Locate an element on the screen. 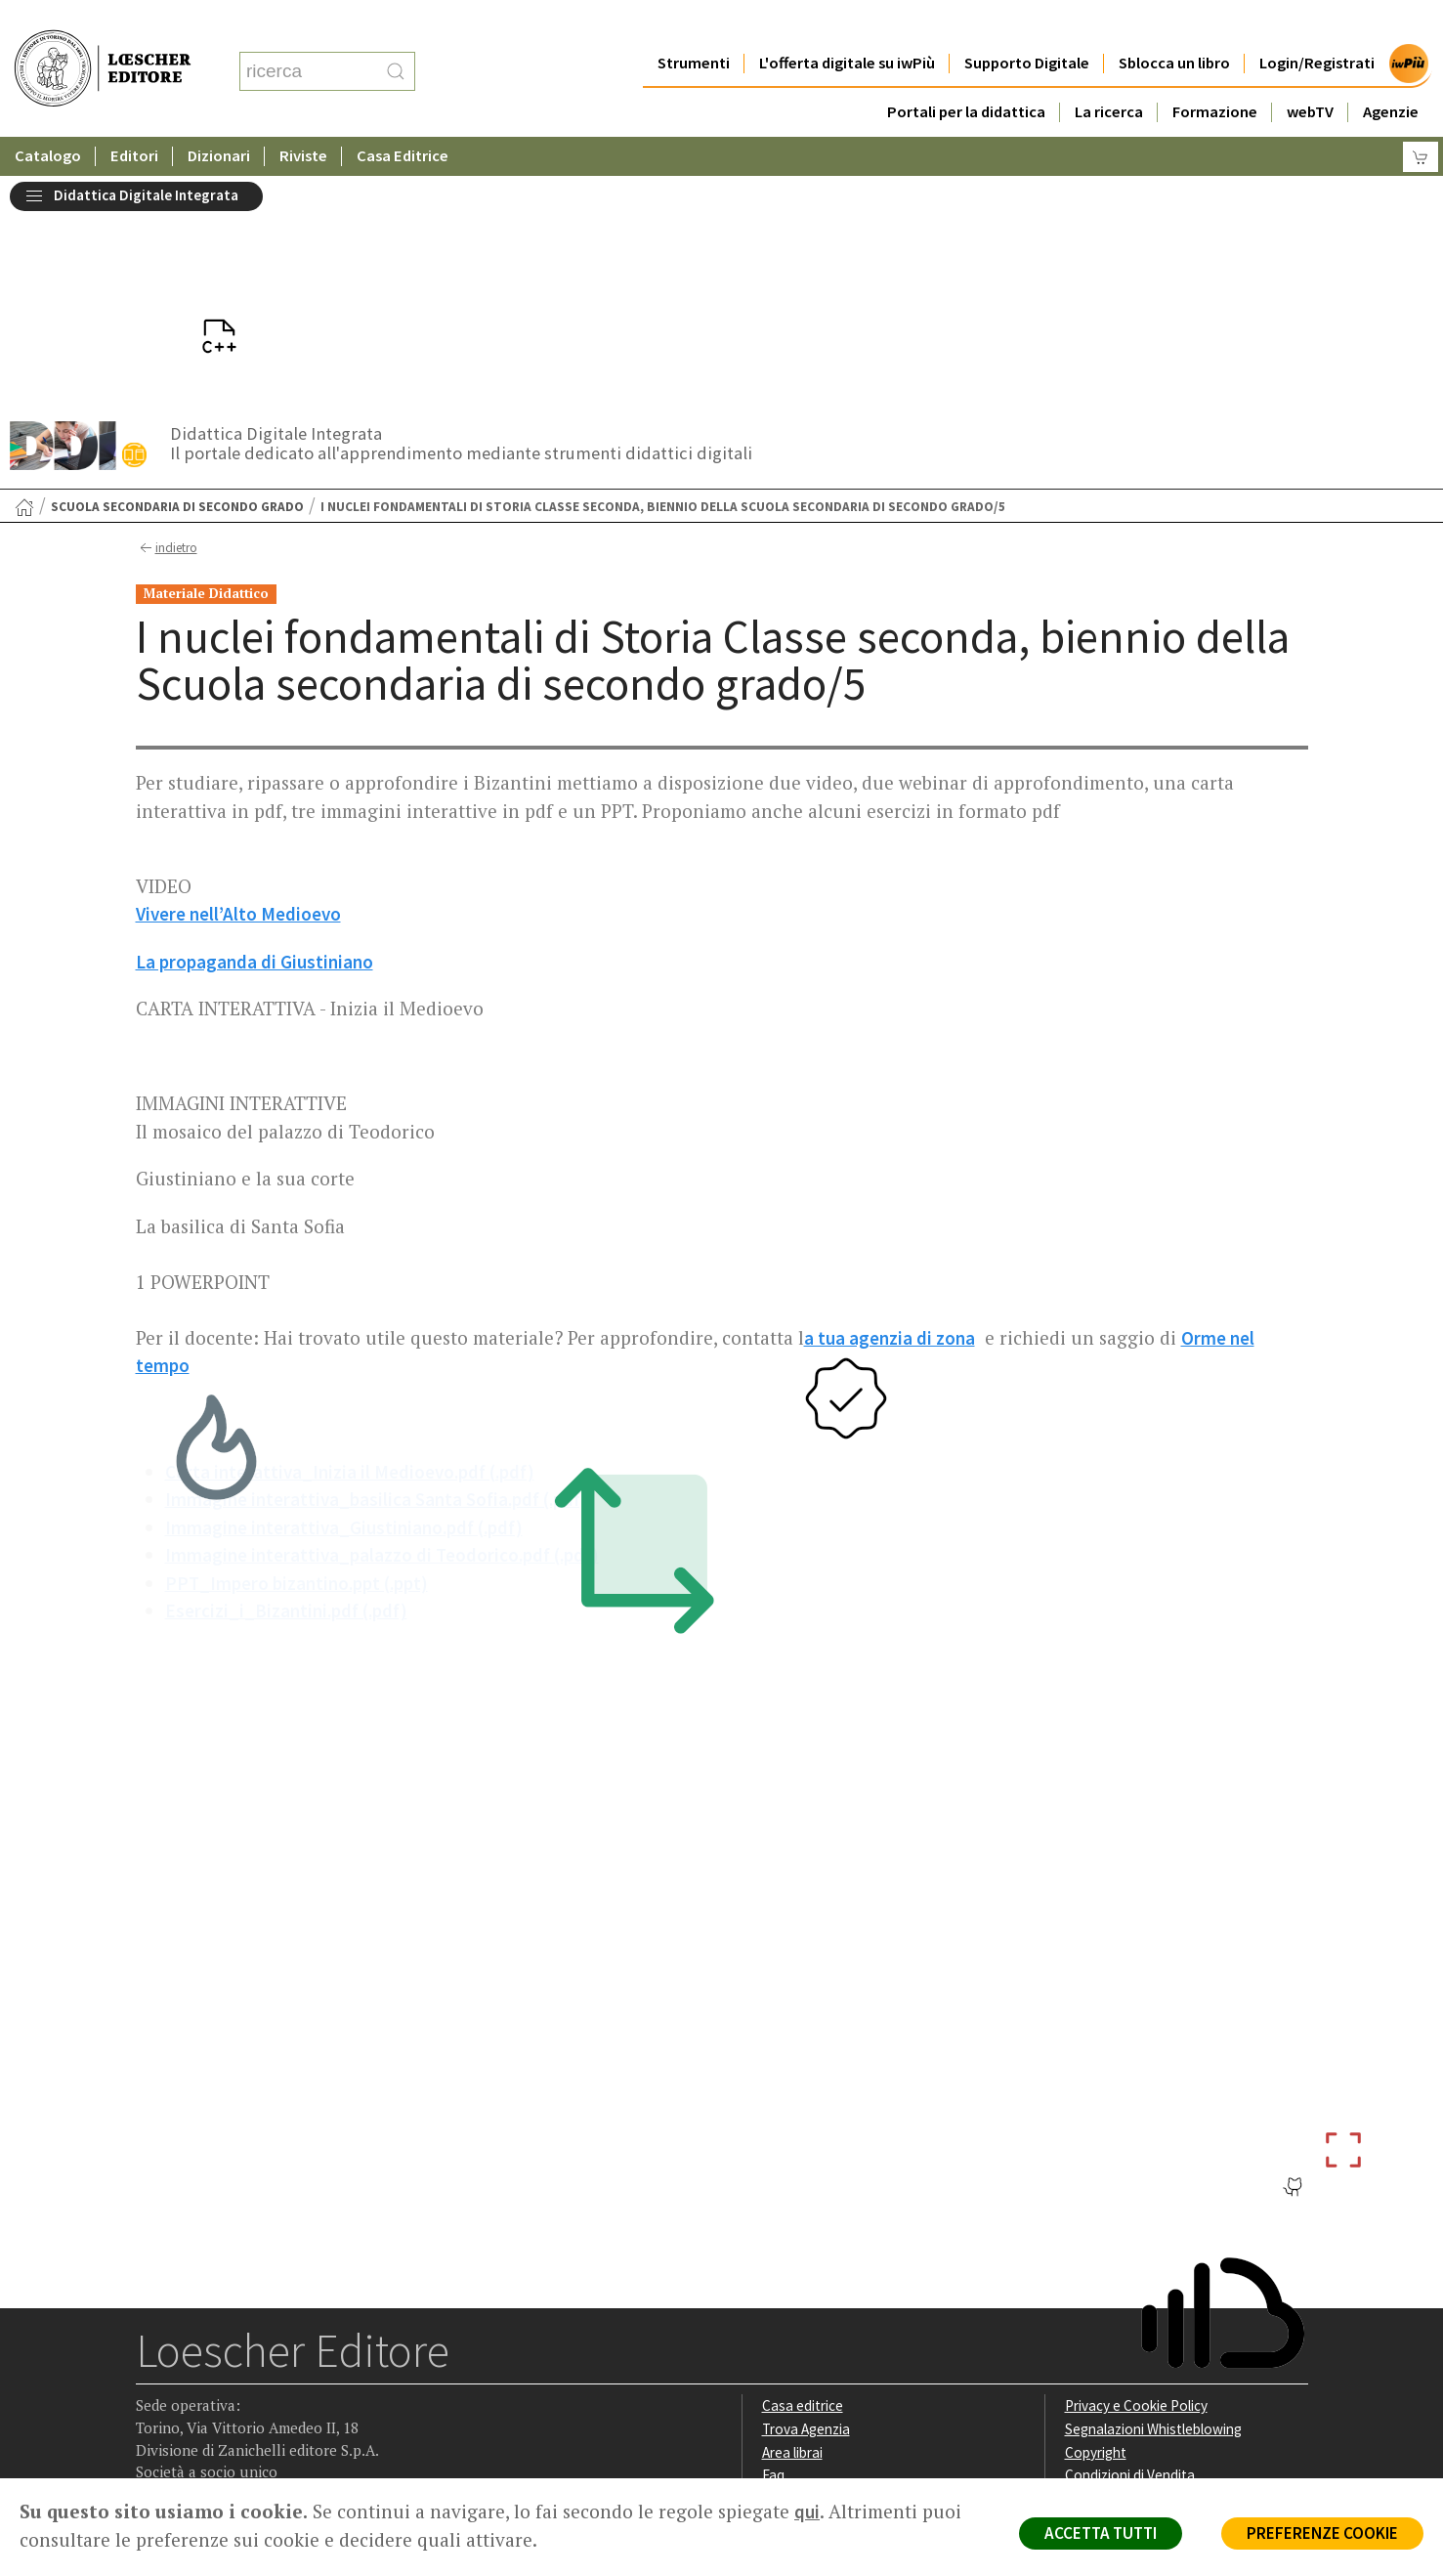 The image size is (1443, 2576). a C++ source code file is located at coordinates (219, 337).